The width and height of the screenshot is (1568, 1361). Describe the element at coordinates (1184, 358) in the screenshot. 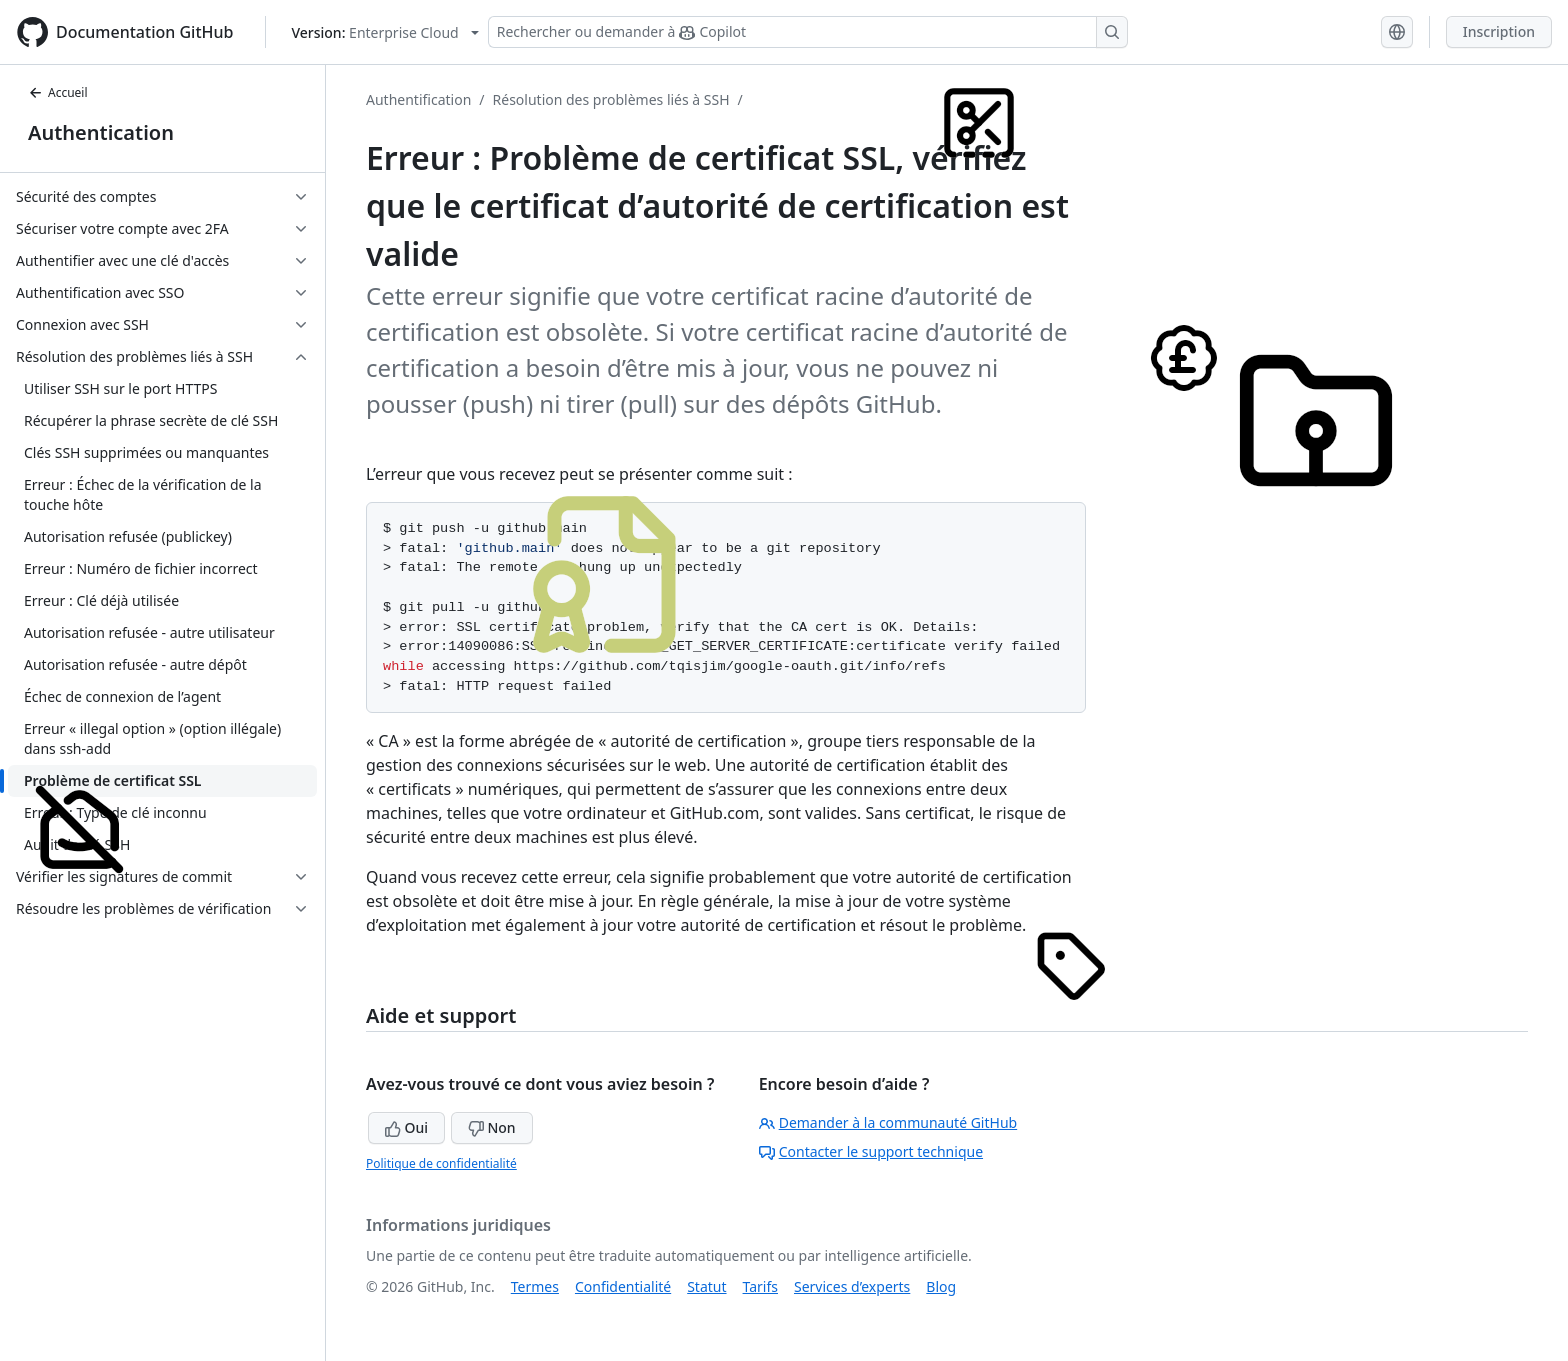

I see `indicates price or payment in british pounds` at that location.